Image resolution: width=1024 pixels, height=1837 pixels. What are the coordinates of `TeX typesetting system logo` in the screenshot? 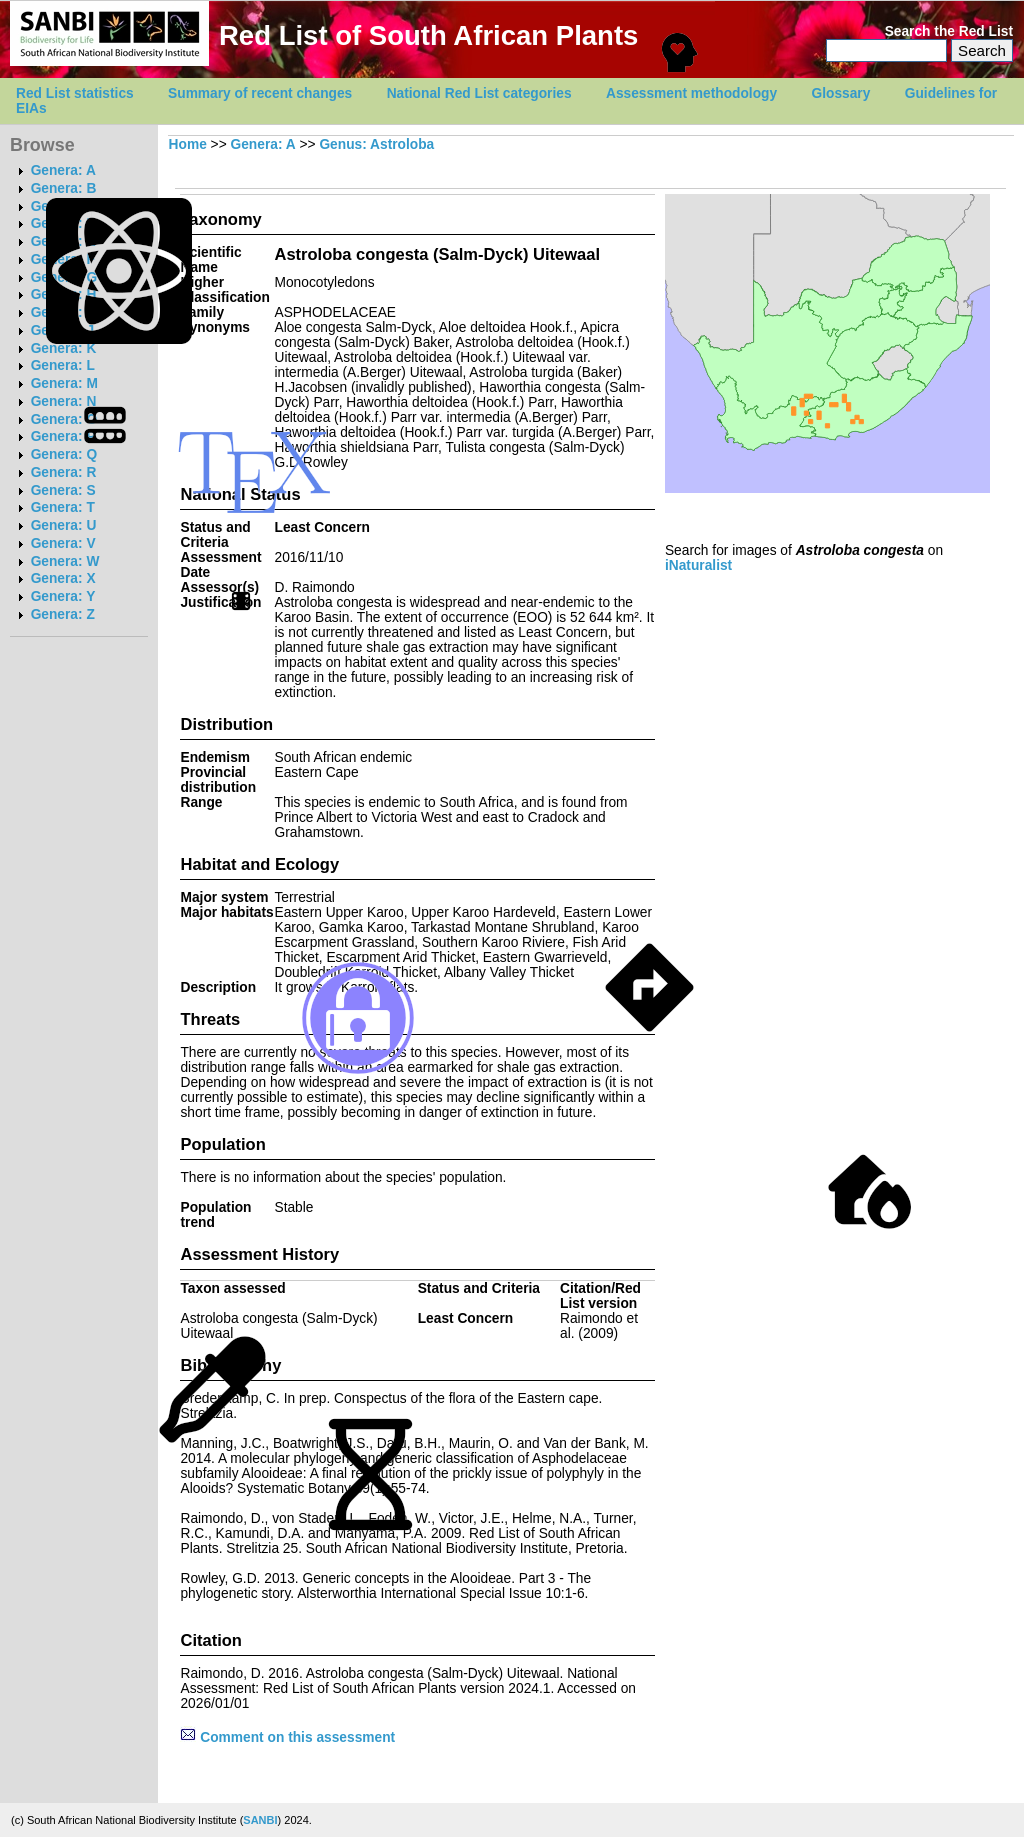 It's located at (254, 472).